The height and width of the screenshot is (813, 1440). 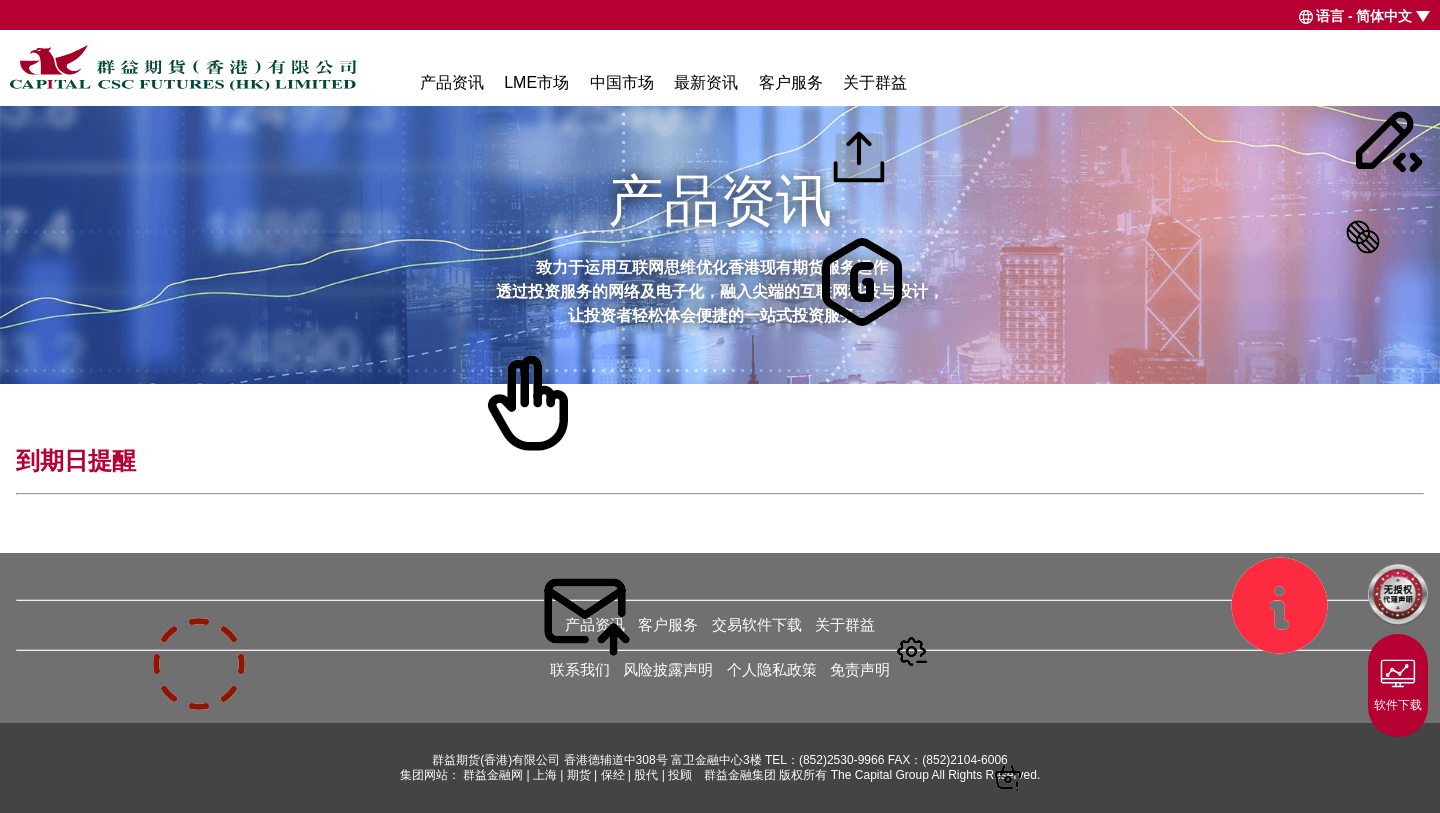 What do you see at coordinates (1008, 777) in the screenshot?
I see `indicates an issue with your shopping basket` at bounding box center [1008, 777].